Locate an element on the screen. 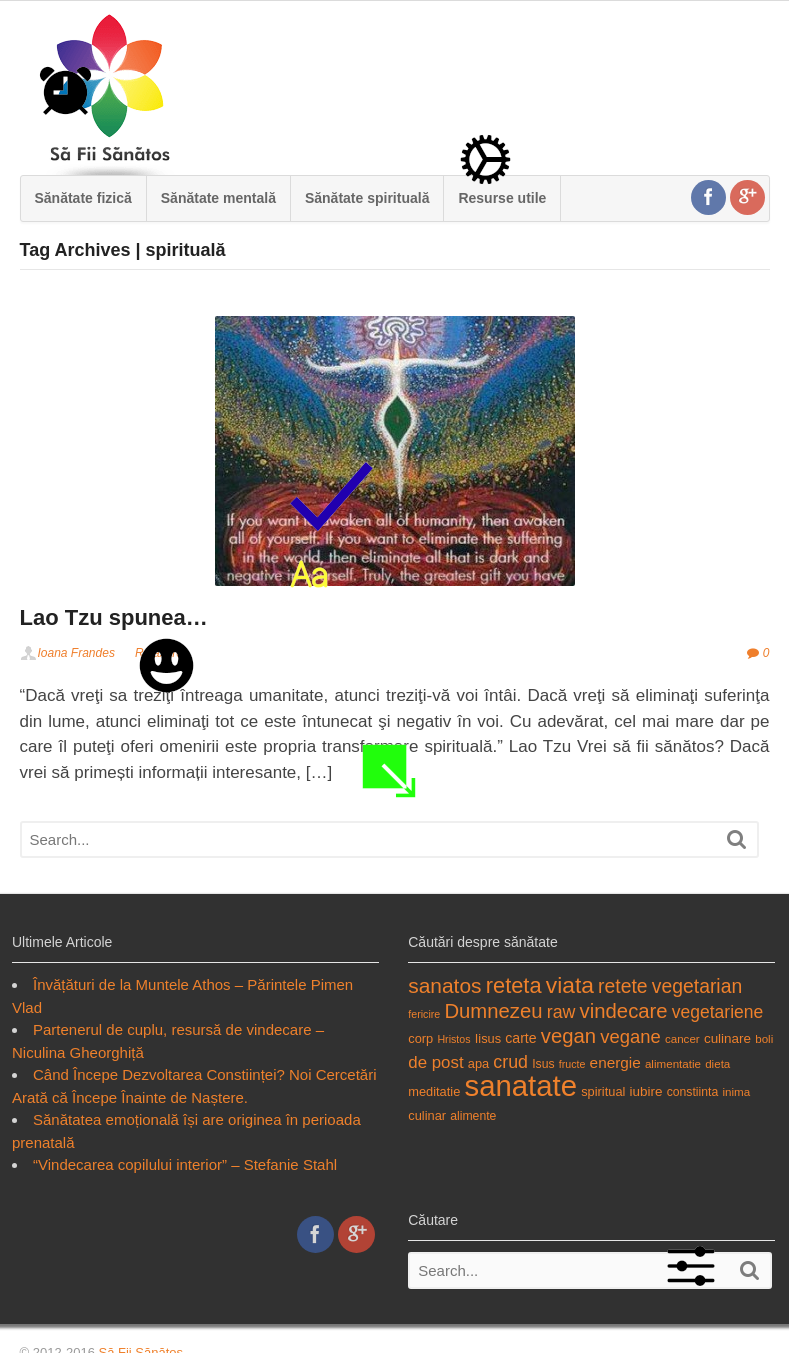 The image size is (789, 1353). open settings or preferences is located at coordinates (691, 1266).